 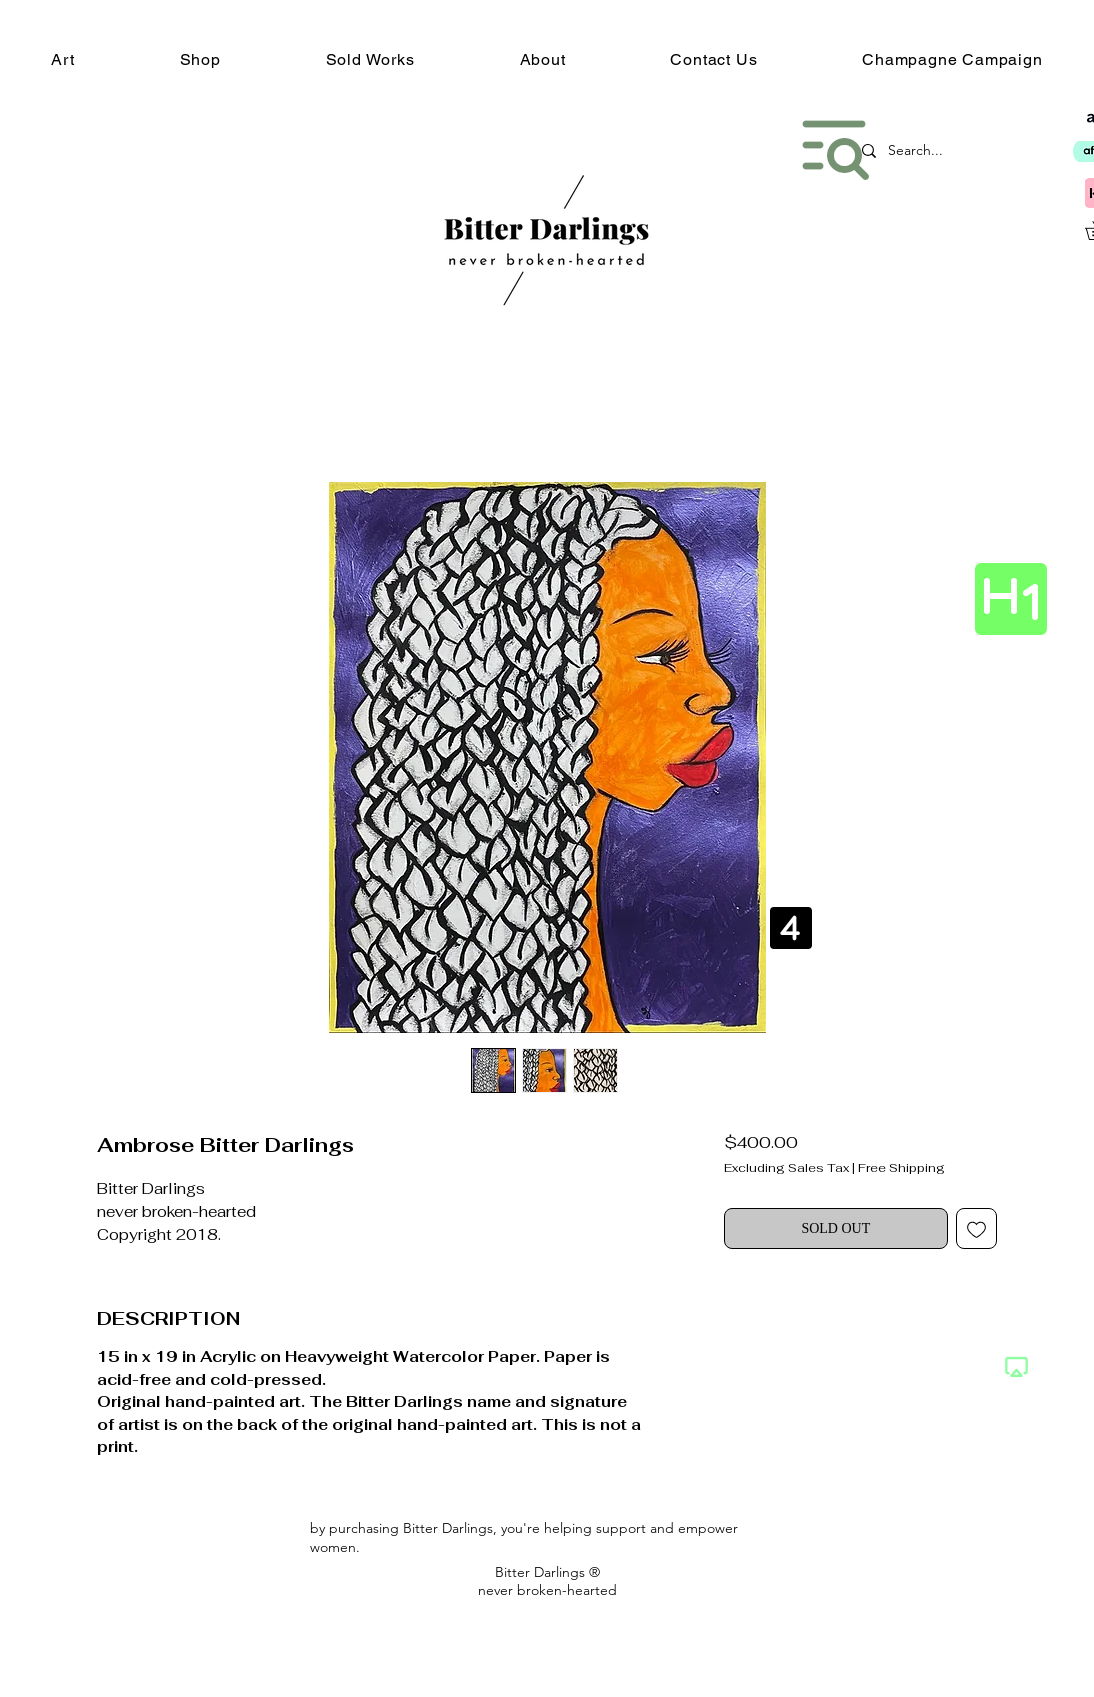 What do you see at coordinates (791, 928) in the screenshot?
I see `select or navigate to item number four` at bounding box center [791, 928].